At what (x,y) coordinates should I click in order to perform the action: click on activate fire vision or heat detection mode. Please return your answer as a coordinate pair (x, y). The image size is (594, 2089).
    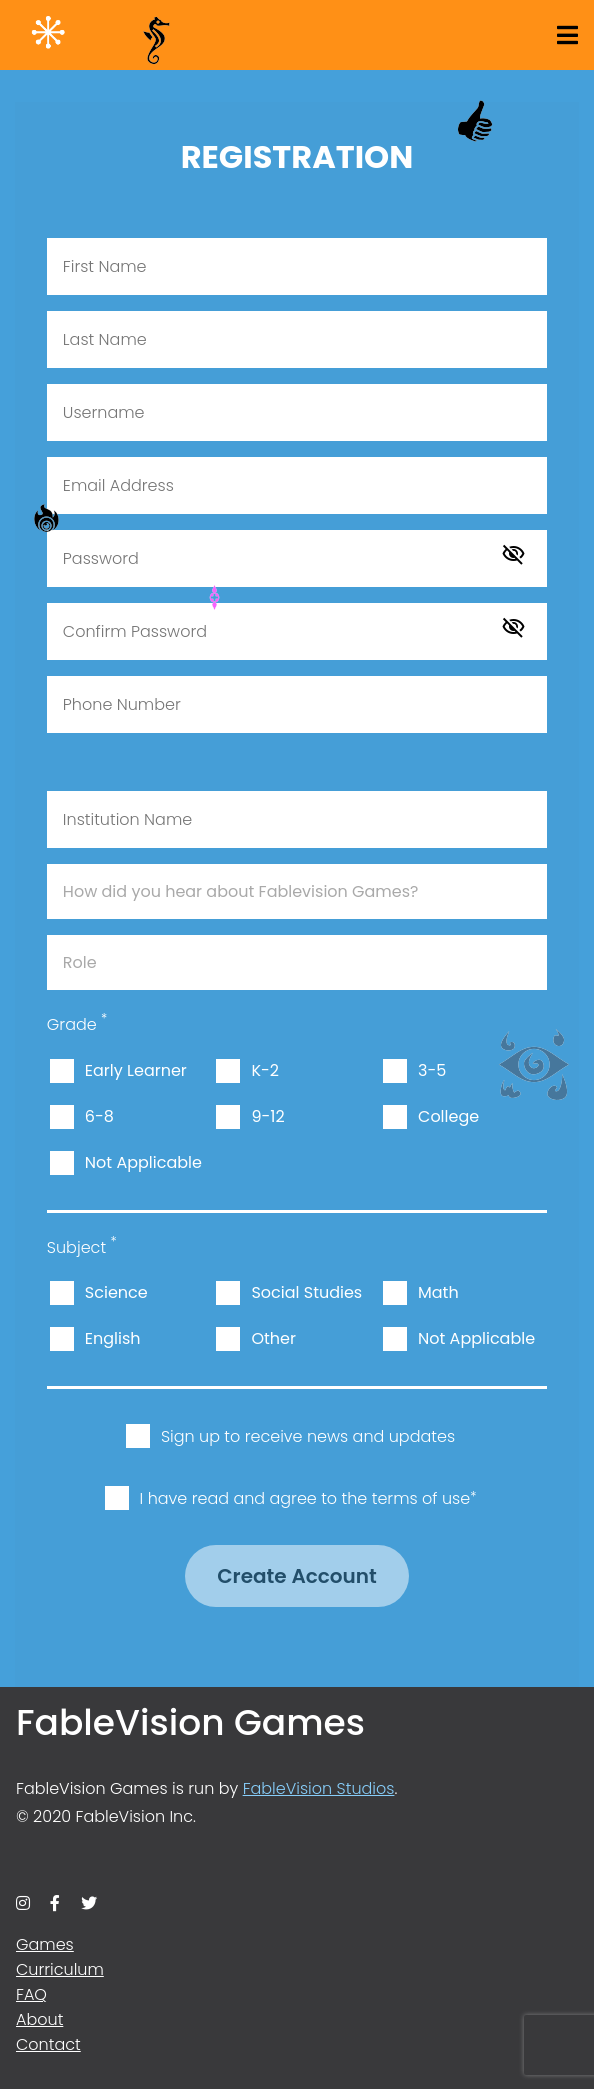
    Looking at the image, I should click on (46, 518).